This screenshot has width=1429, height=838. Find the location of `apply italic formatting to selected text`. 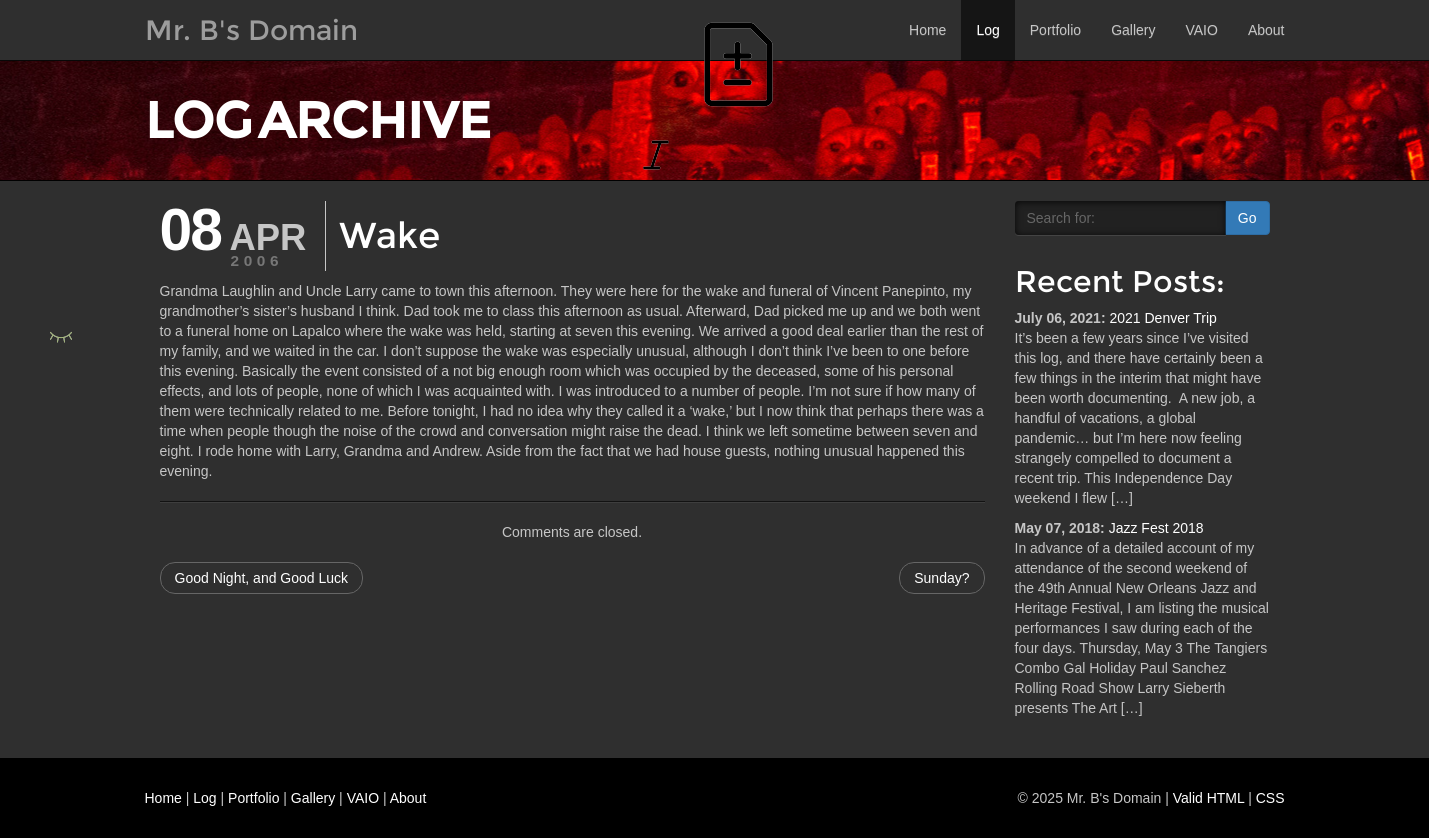

apply italic formatting to selected text is located at coordinates (656, 155).